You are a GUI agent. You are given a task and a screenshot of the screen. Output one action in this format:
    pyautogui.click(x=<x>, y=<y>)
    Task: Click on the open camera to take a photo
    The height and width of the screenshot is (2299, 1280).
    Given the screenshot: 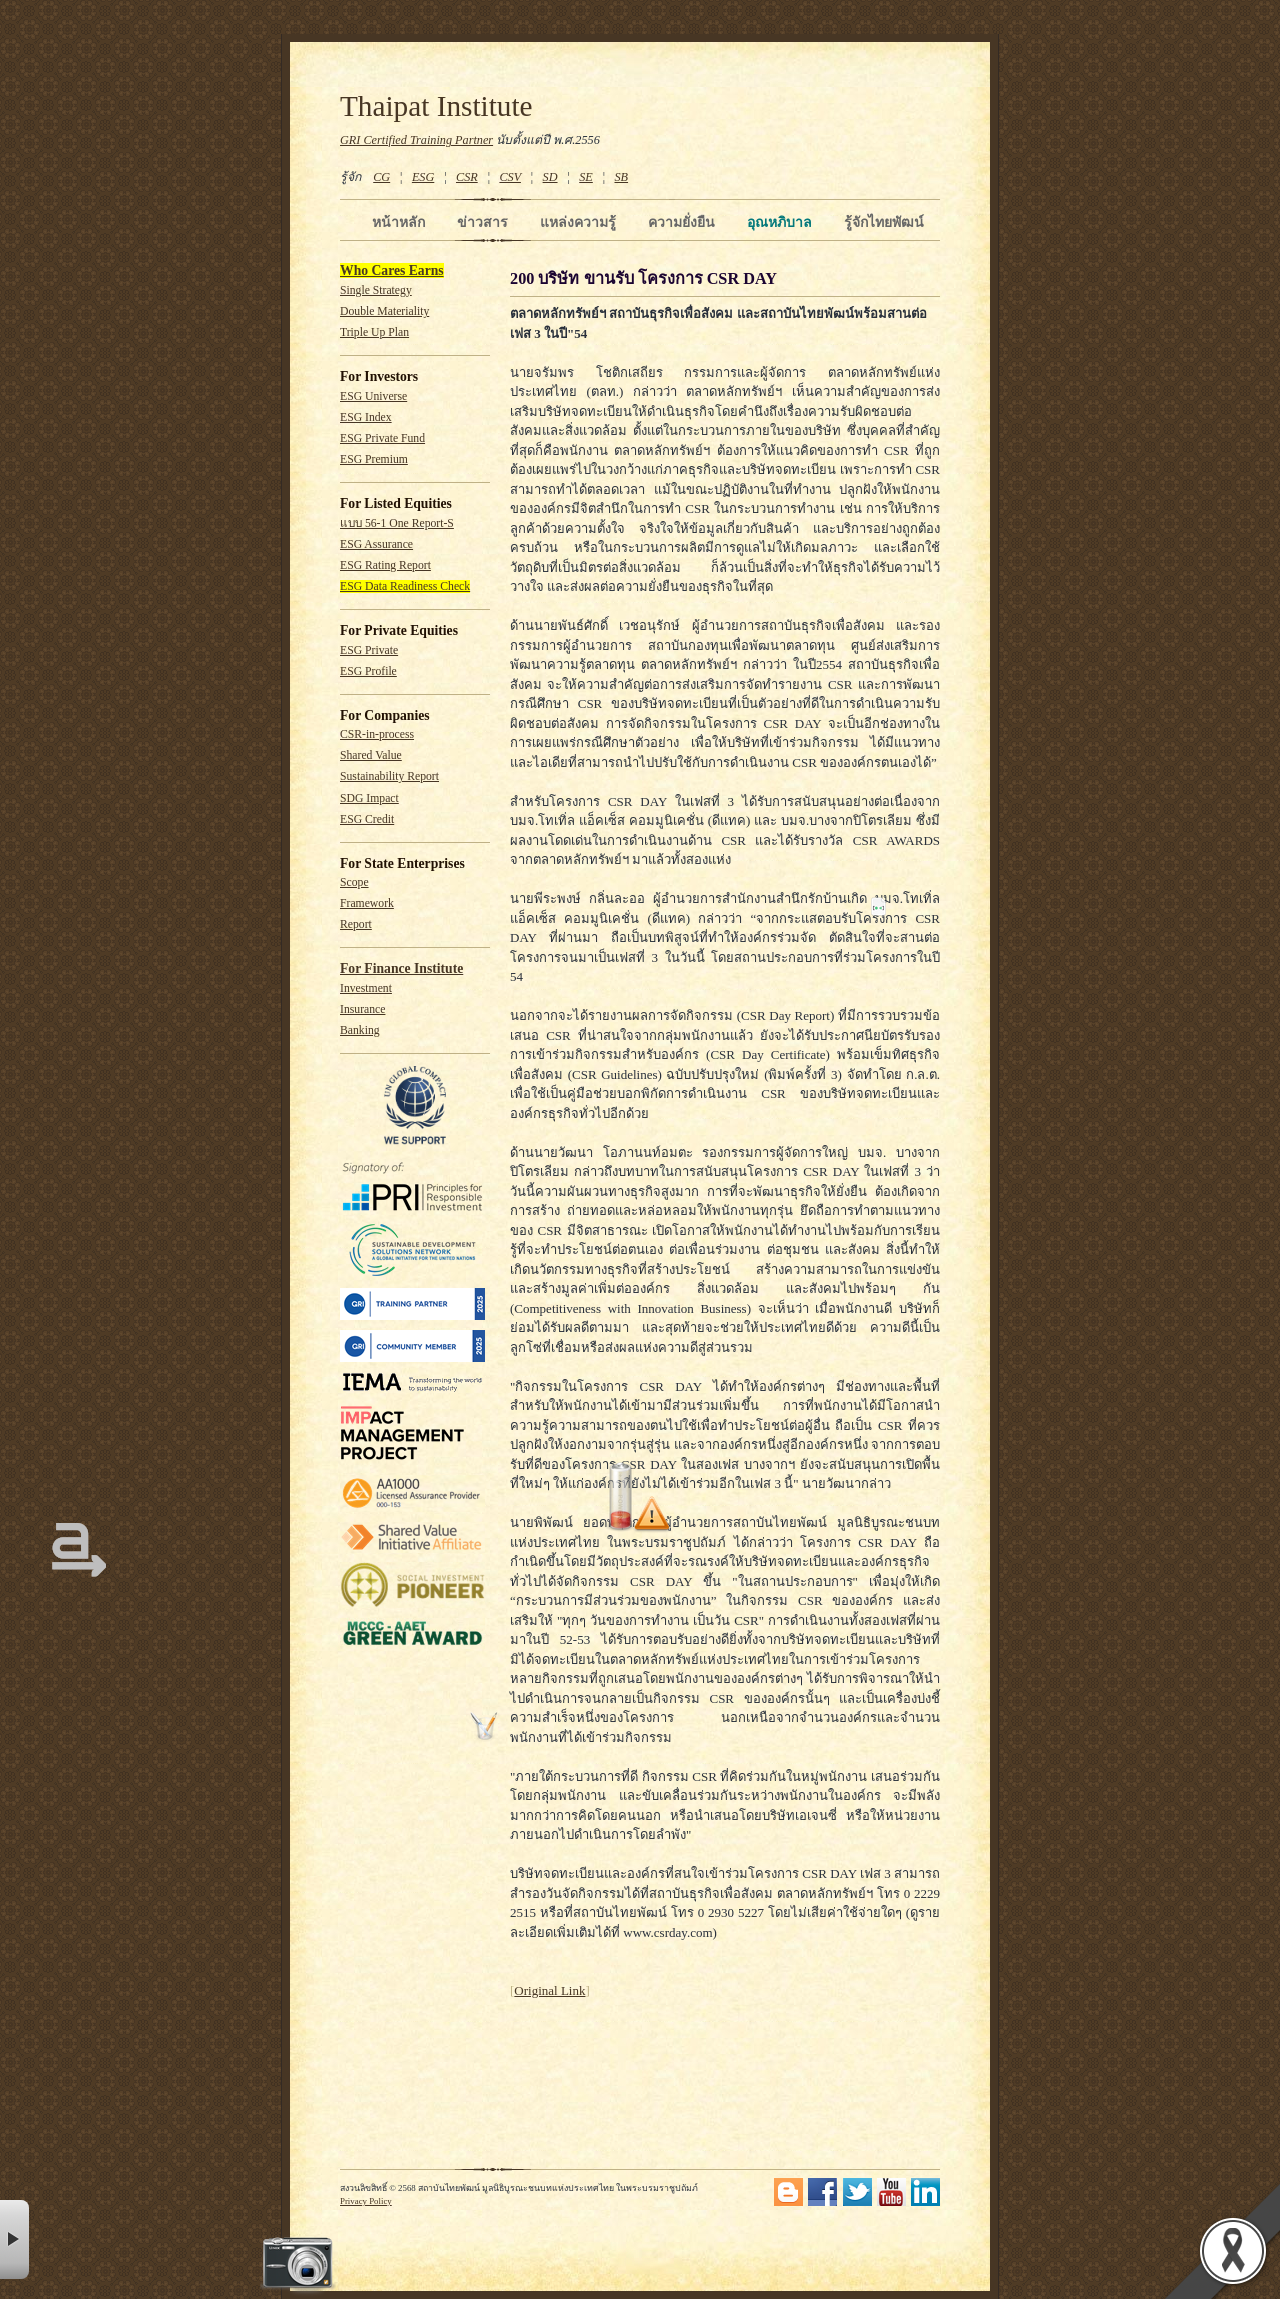 What is the action you would take?
    pyautogui.click(x=298, y=2260)
    